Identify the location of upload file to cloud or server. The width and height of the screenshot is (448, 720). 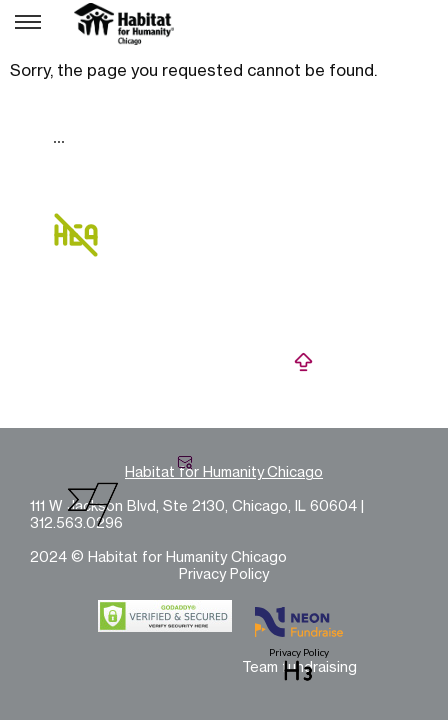
(303, 362).